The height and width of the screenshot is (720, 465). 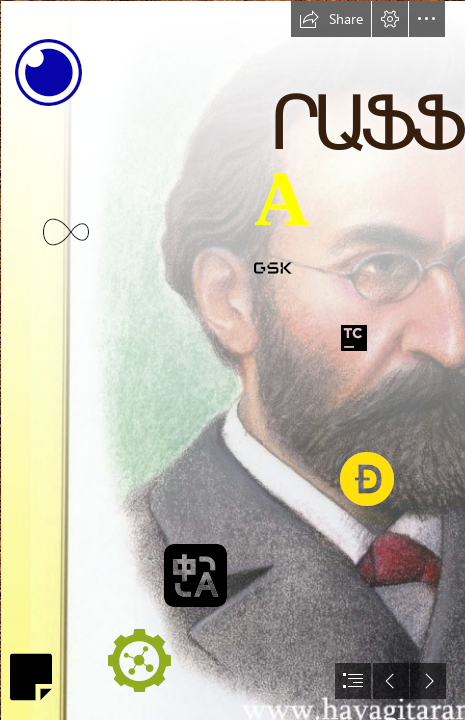 What do you see at coordinates (31, 677) in the screenshot?
I see `view document or file` at bounding box center [31, 677].